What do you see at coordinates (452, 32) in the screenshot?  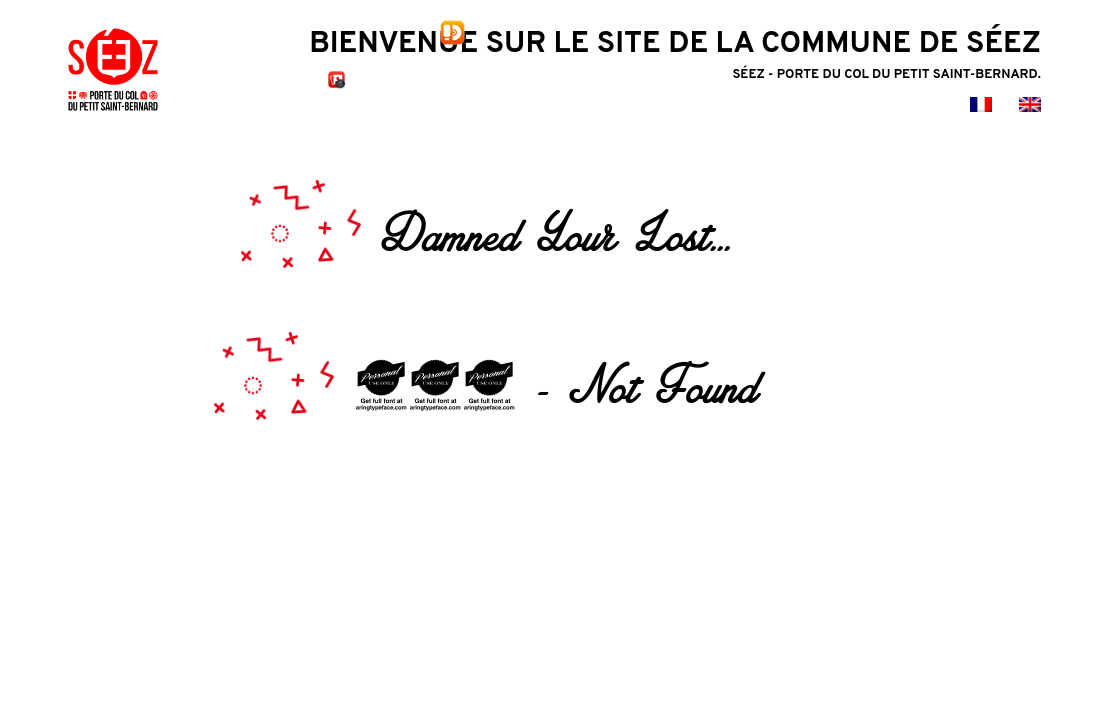 I see `open impression, a disk image writing utility` at bounding box center [452, 32].